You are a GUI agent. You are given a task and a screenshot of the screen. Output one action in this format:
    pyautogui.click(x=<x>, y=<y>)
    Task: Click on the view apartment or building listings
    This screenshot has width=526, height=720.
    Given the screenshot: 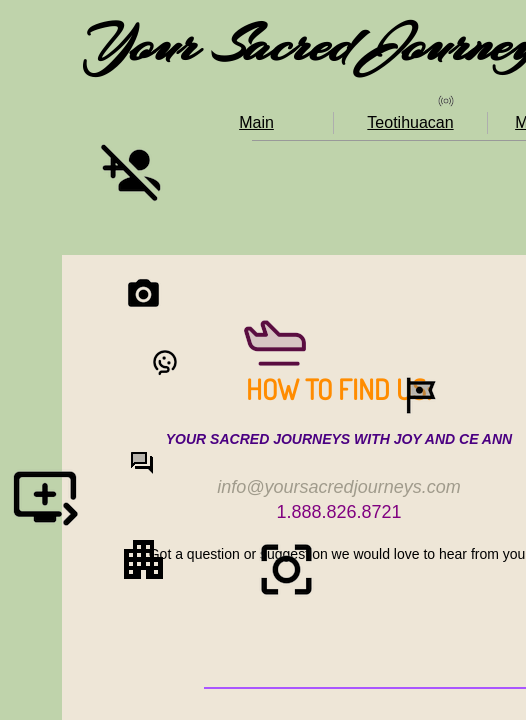 What is the action you would take?
    pyautogui.click(x=143, y=559)
    